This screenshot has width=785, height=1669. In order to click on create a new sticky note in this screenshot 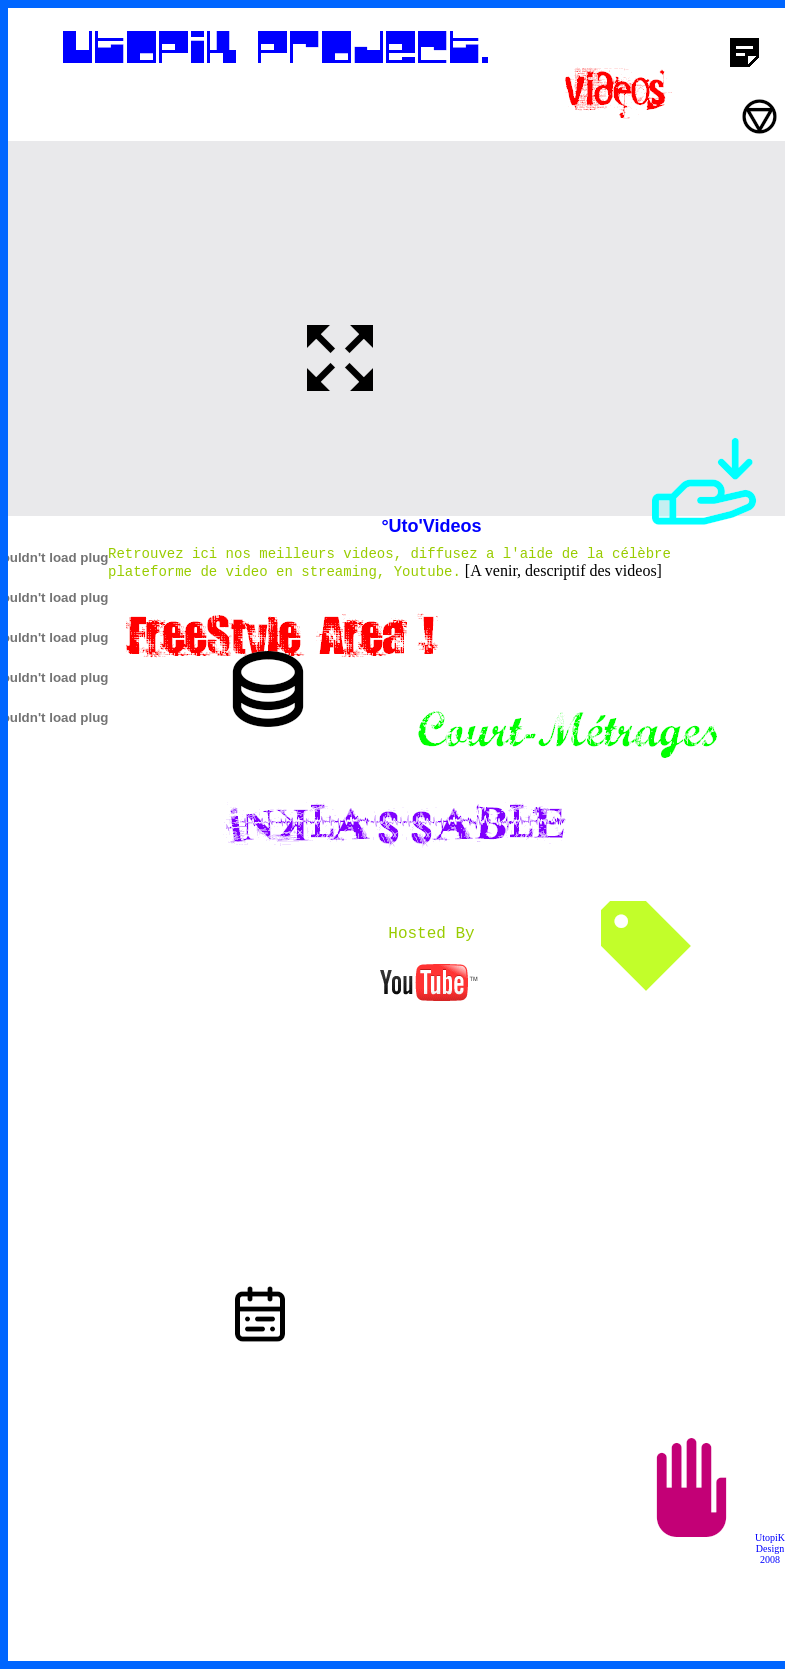, I will do `click(744, 52)`.